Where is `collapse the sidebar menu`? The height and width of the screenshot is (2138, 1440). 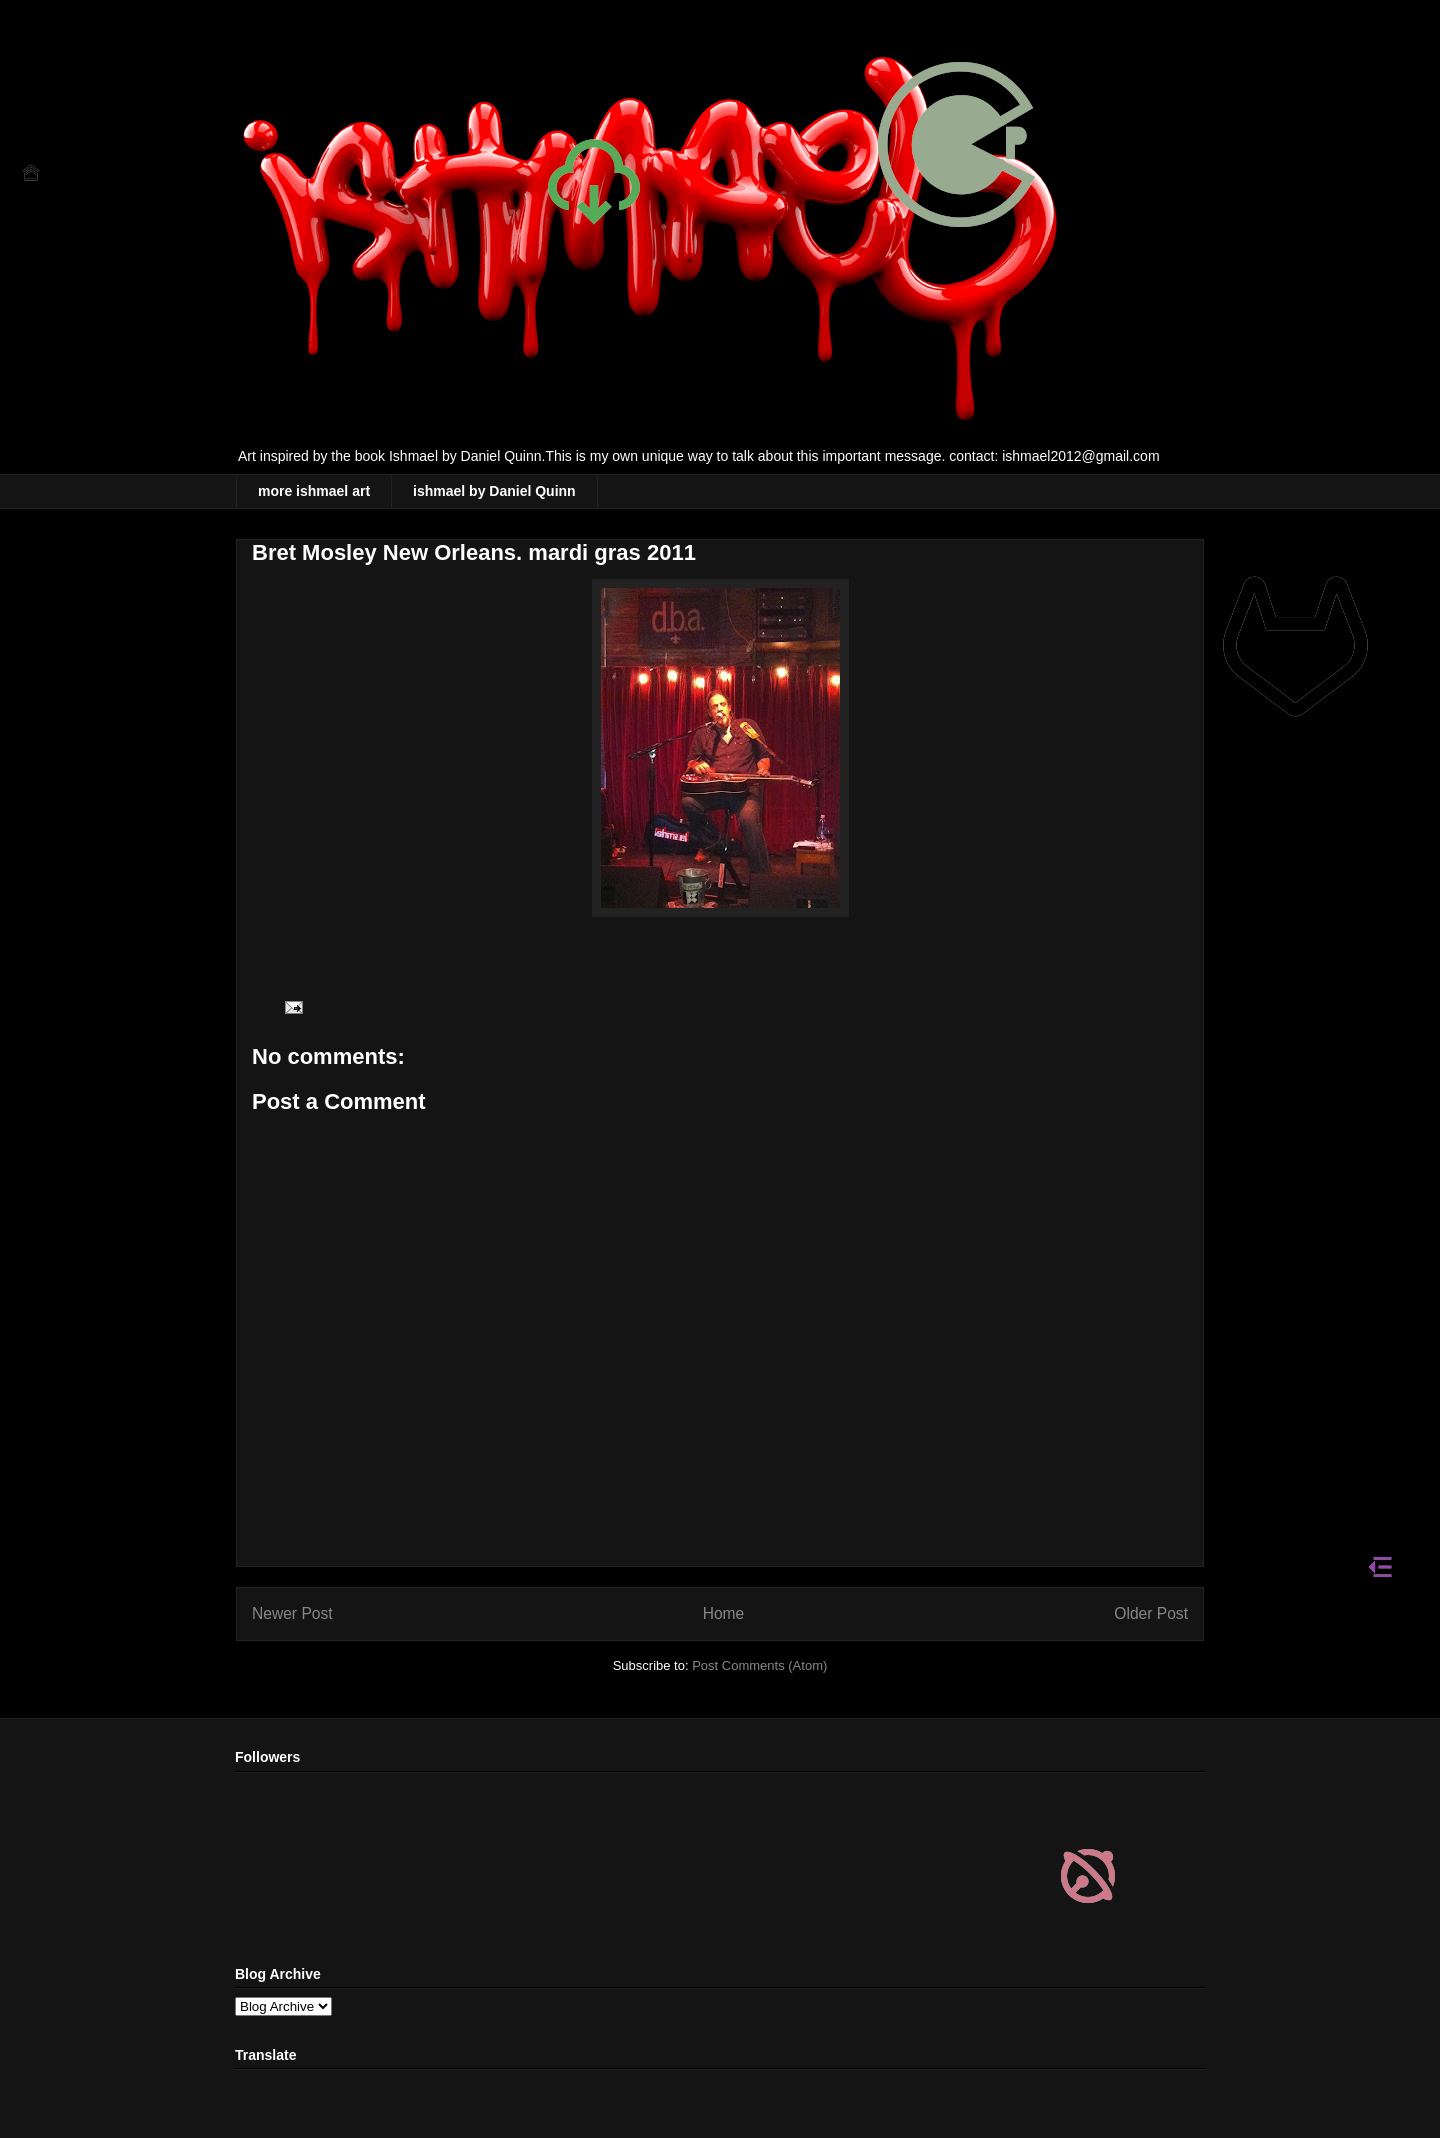 collapse the sidebar menu is located at coordinates (1380, 1567).